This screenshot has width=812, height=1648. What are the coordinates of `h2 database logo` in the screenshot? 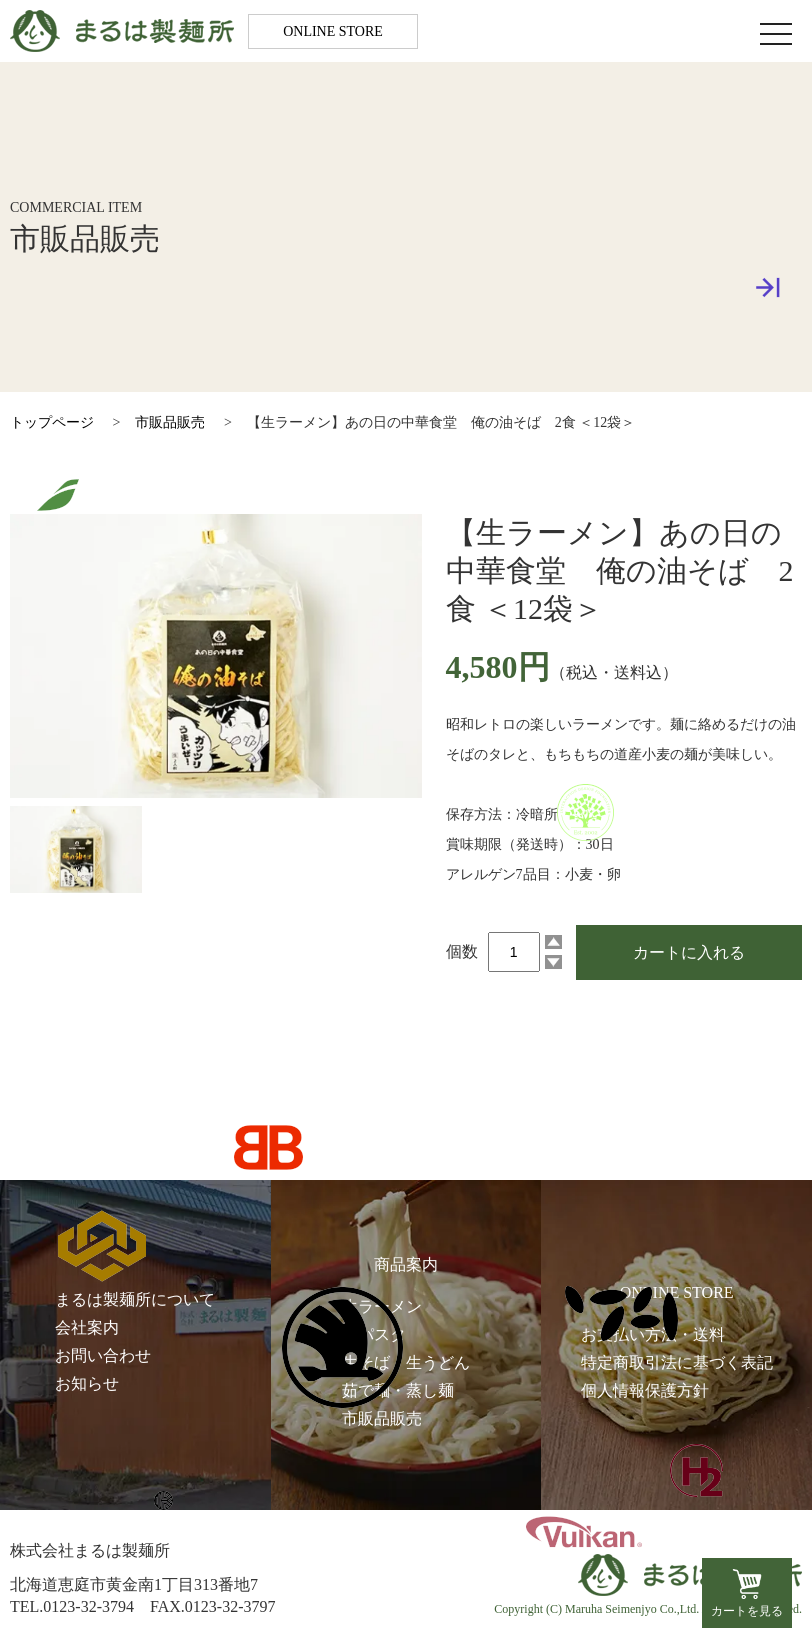 It's located at (696, 1470).